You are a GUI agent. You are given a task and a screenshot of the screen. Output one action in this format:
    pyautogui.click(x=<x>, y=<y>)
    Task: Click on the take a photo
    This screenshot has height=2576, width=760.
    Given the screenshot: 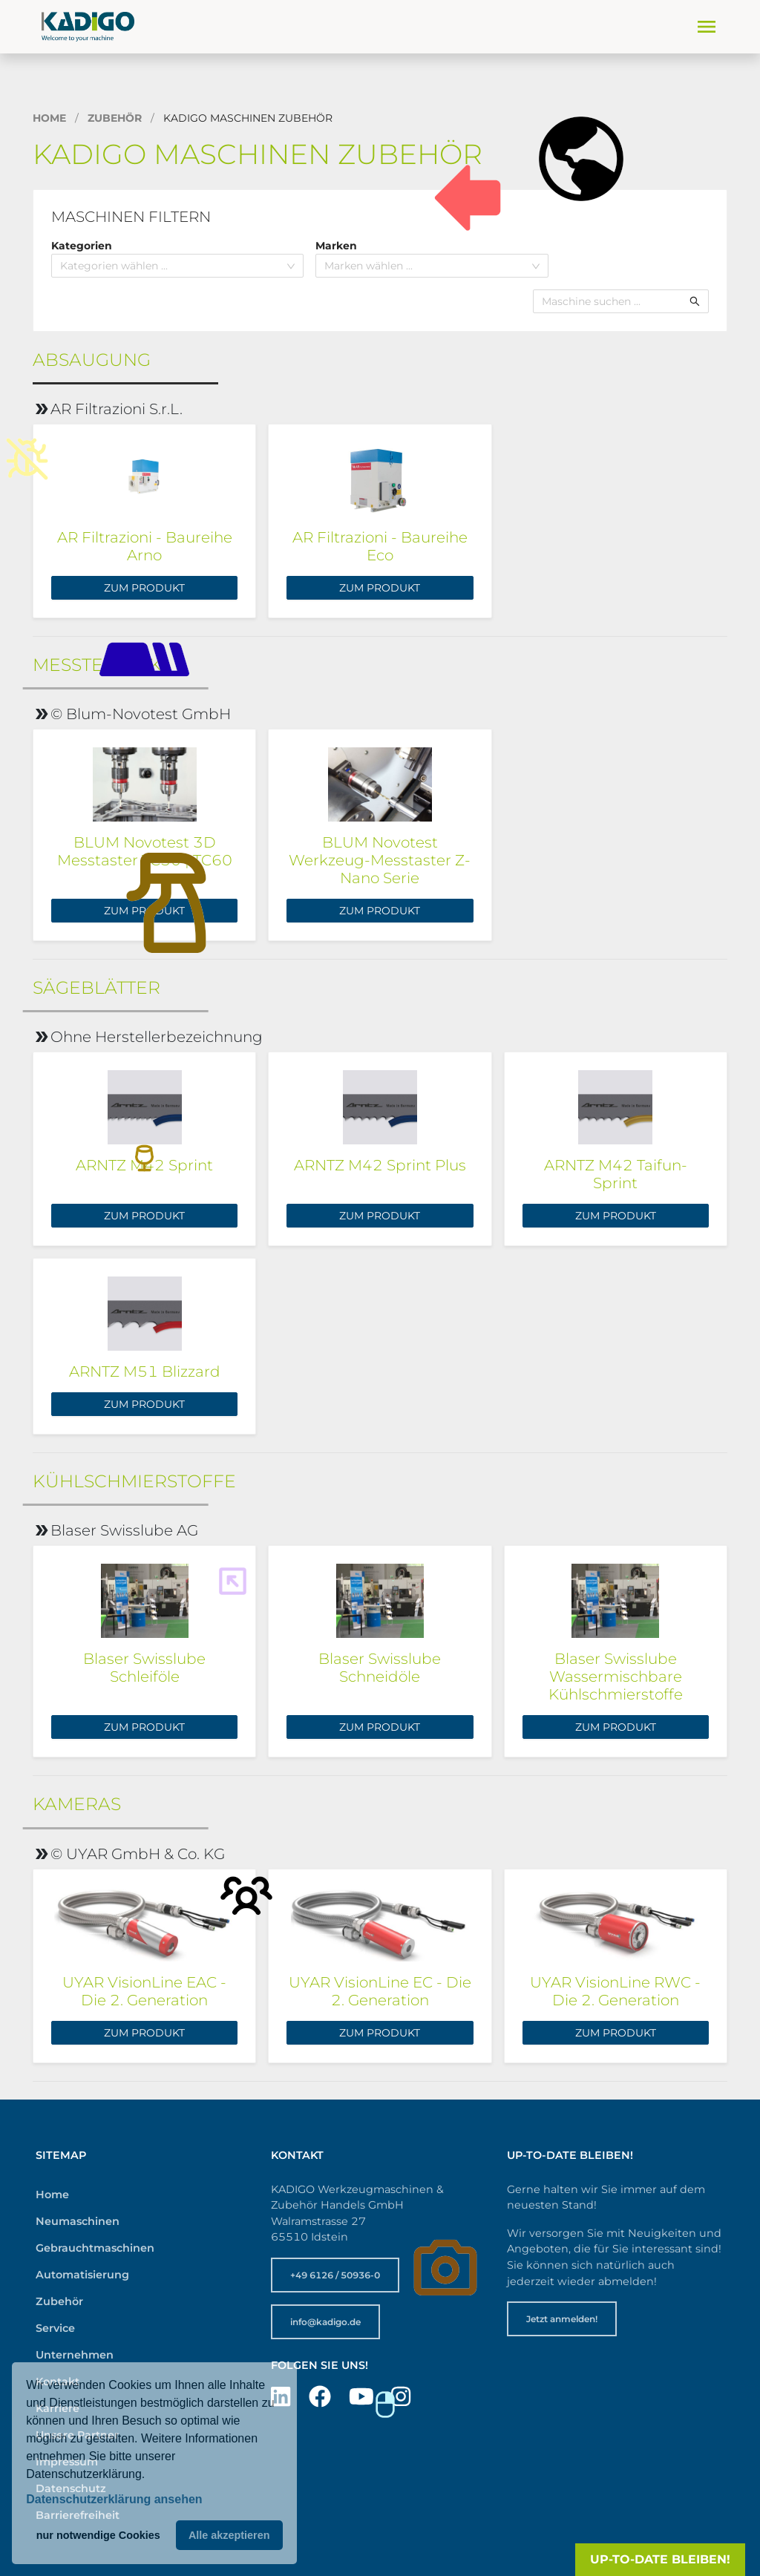 What is the action you would take?
    pyautogui.click(x=445, y=2269)
    